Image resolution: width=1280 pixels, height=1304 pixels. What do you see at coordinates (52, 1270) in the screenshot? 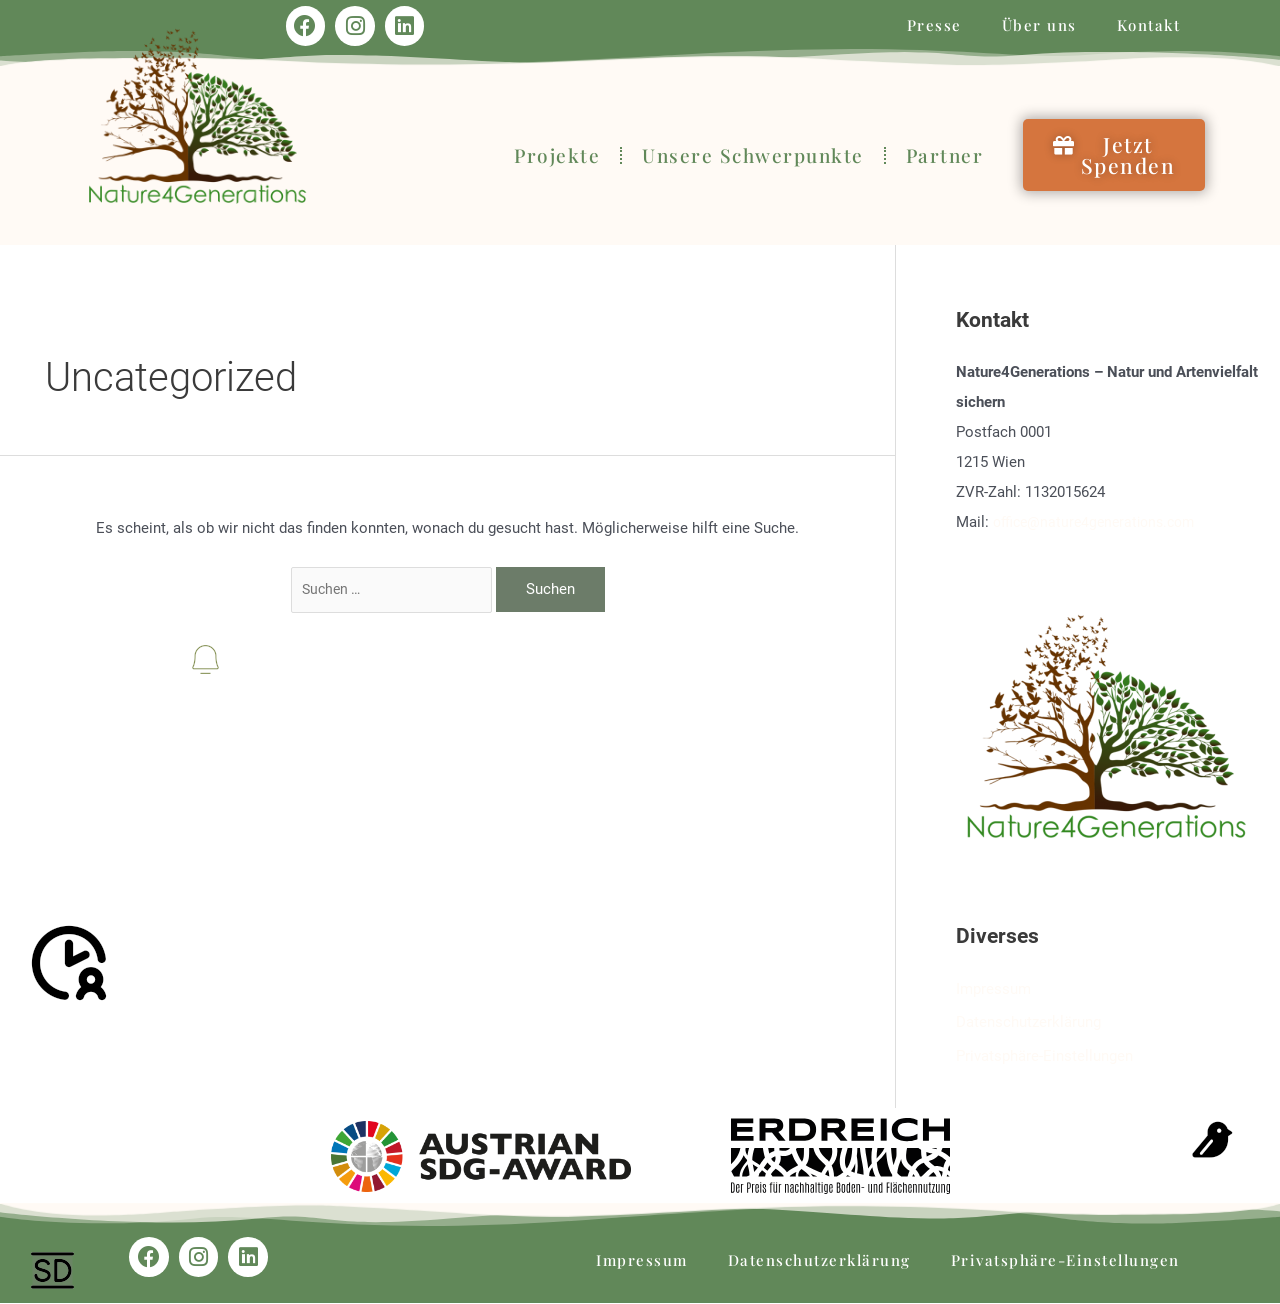
I see `indicates standard definition video quality` at bounding box center [52, 1270].